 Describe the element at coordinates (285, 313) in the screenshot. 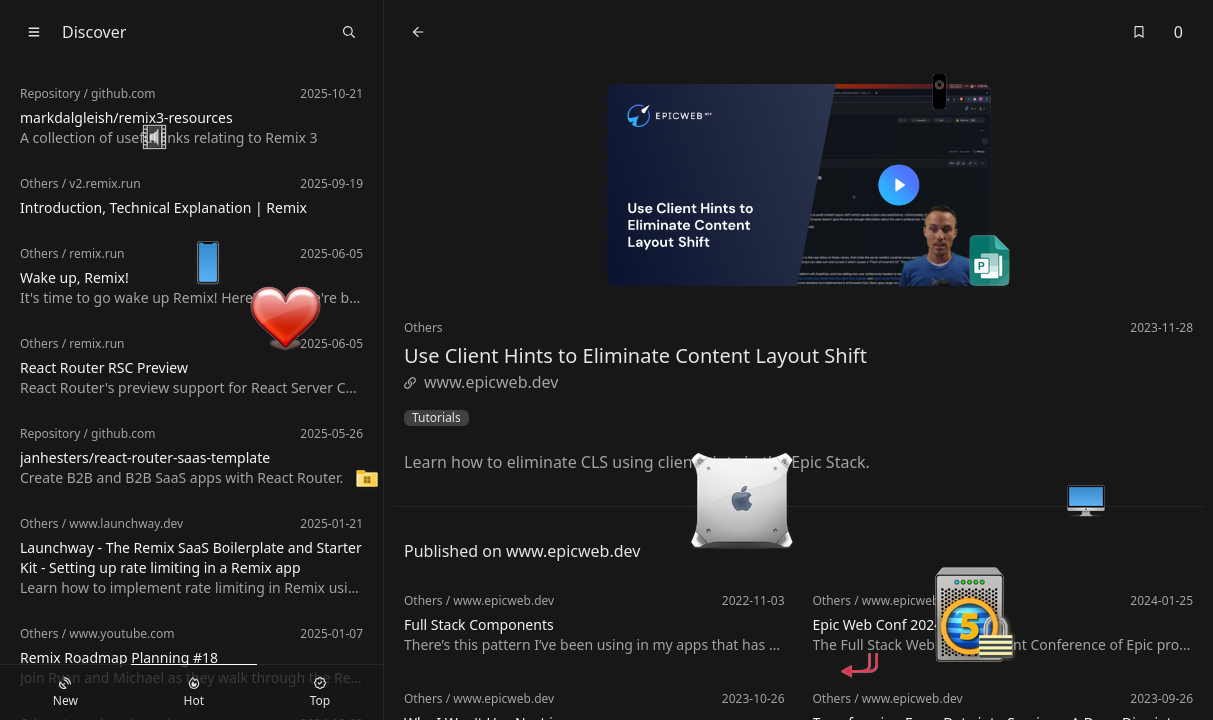

I see `access your favorites or bookmarked items` at that location.